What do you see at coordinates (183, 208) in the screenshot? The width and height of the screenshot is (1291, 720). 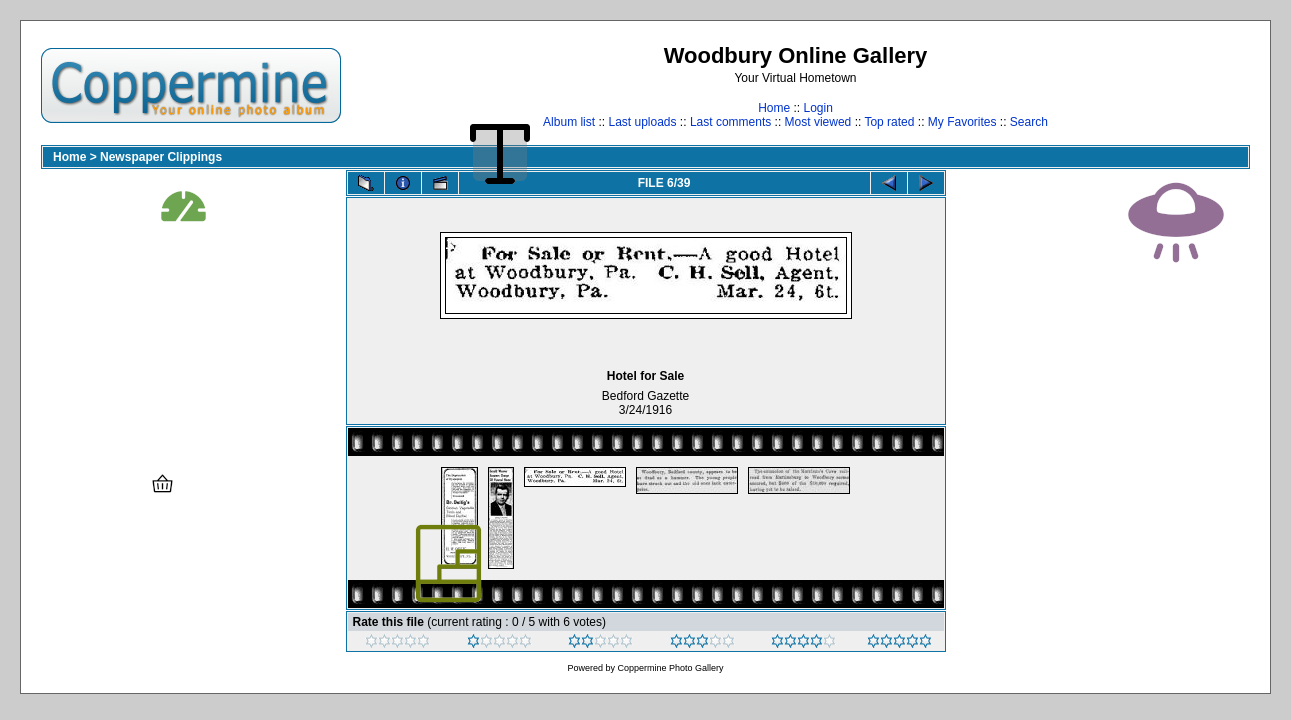 I see `view performance metrics or speed` at bounding box center [183, 208].